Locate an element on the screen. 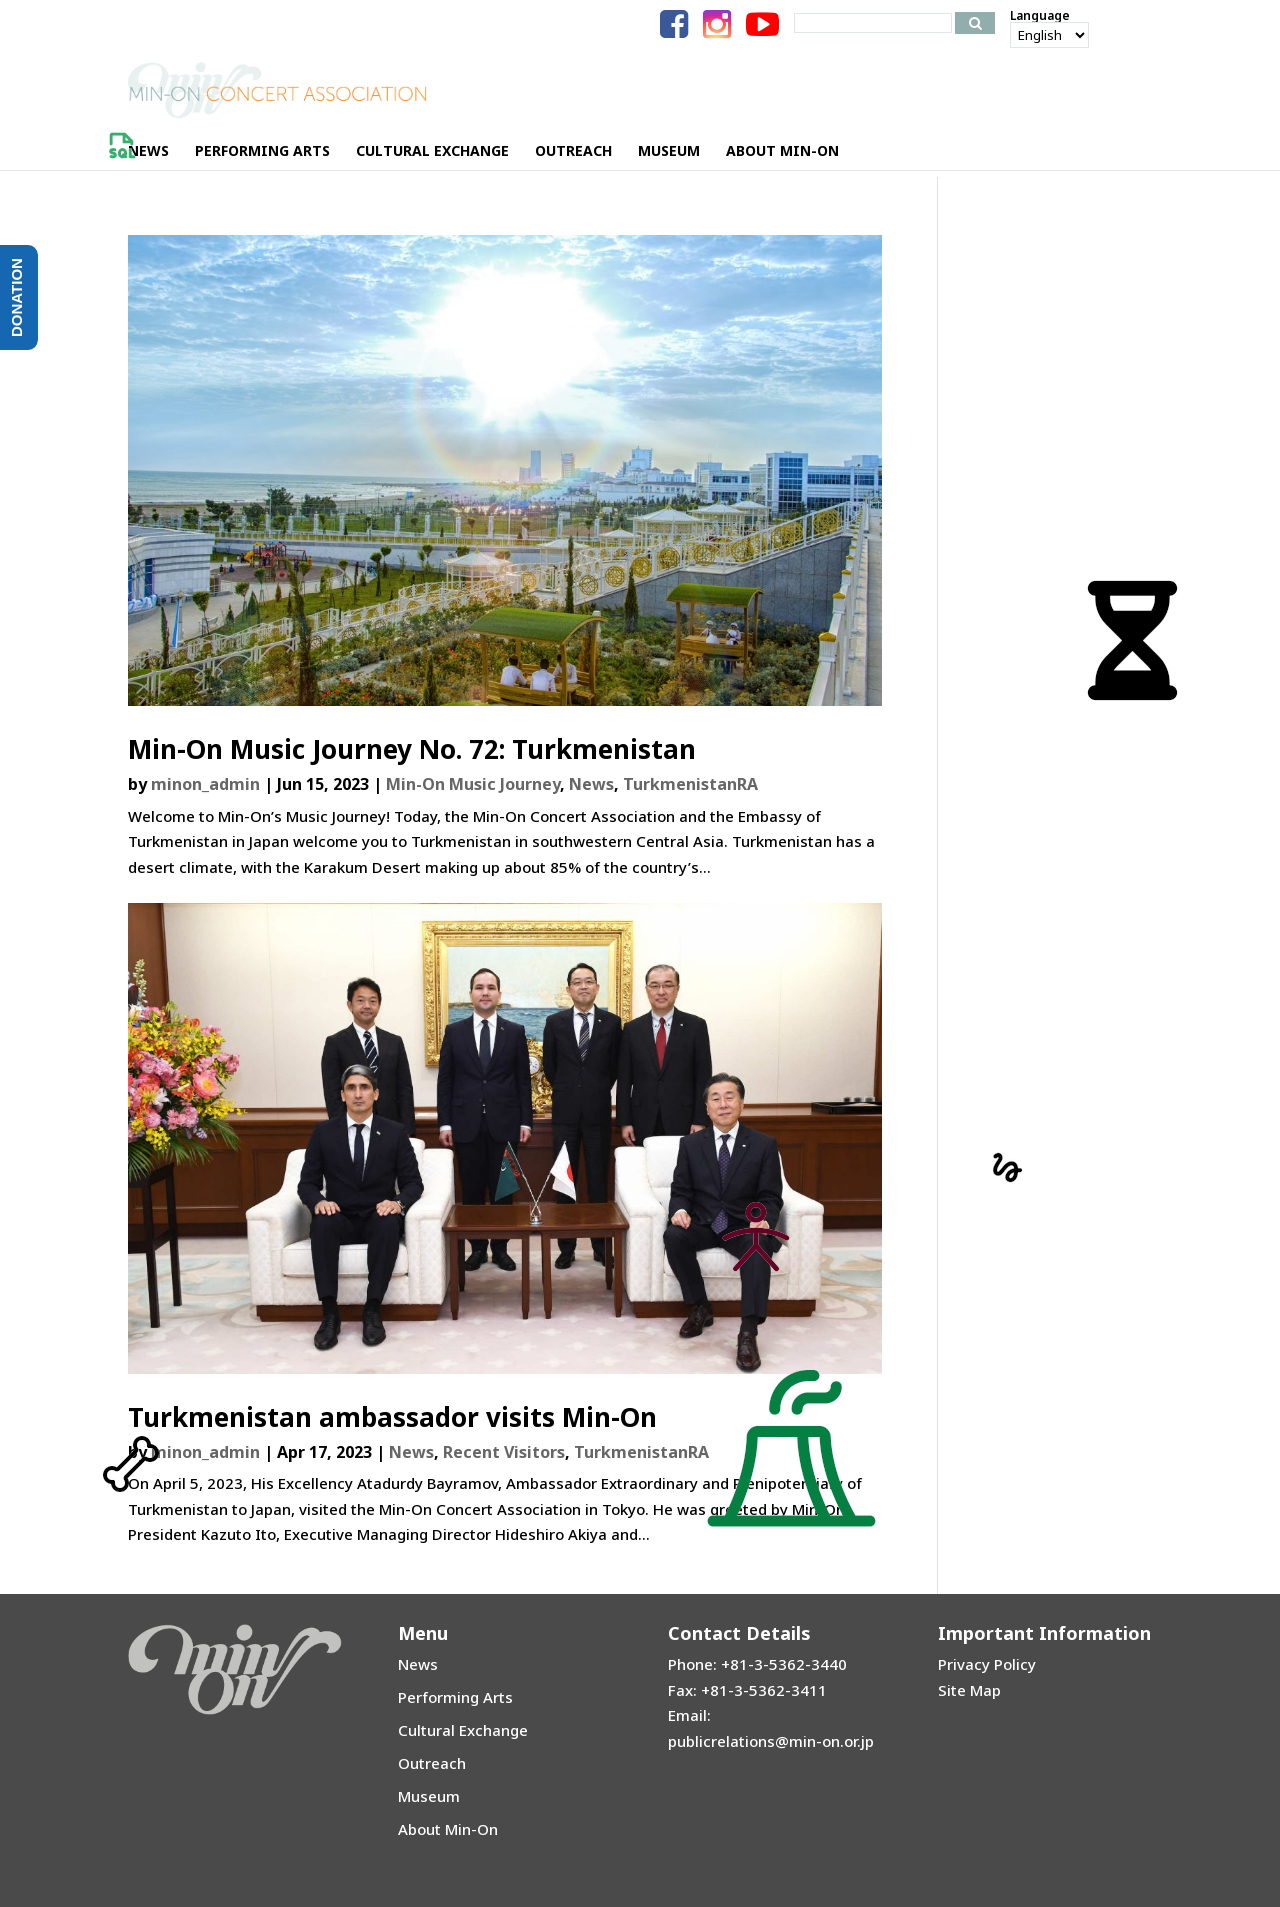  draw or write with gesture input is located at coordinates (1007, 1167).